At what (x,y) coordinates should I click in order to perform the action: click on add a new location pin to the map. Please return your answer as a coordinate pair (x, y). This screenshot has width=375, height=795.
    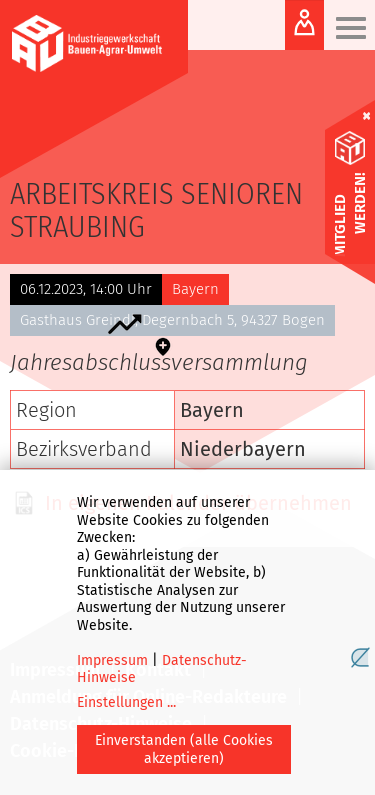
    Looking at the image, I should click on (163, 347).